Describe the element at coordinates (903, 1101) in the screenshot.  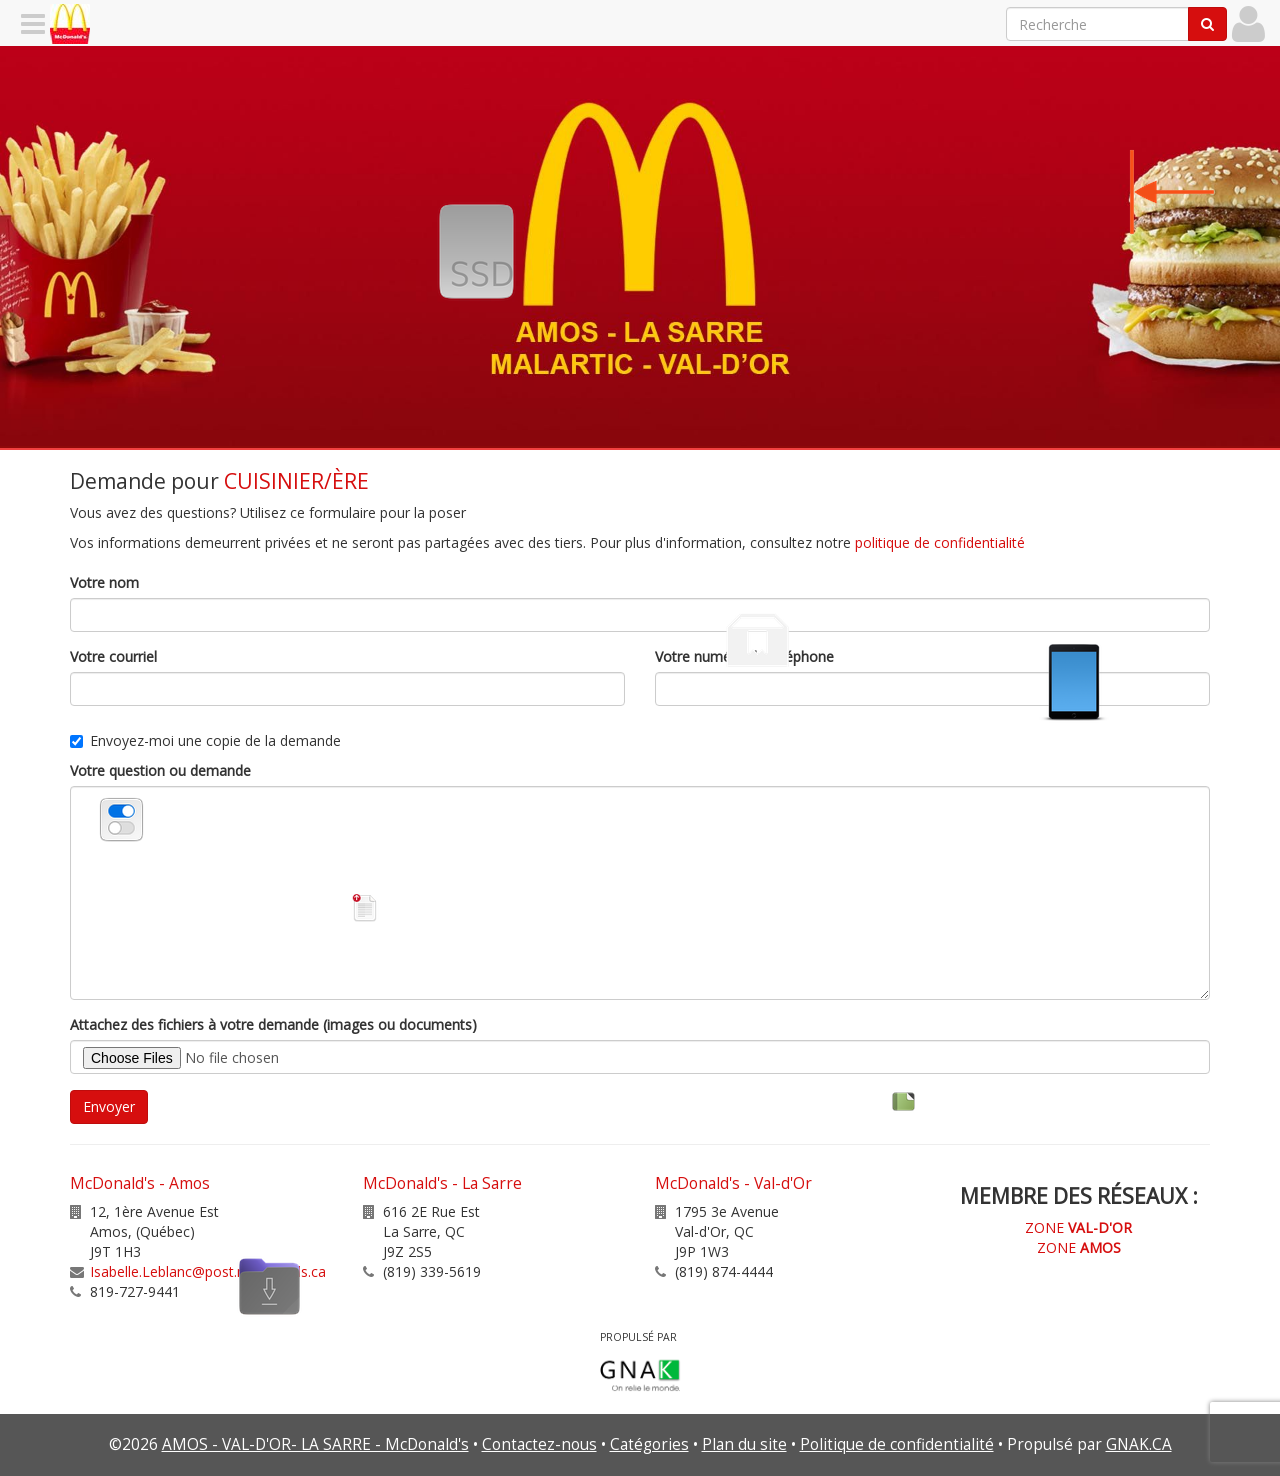
I see `customize desktop theme settings` at that location.